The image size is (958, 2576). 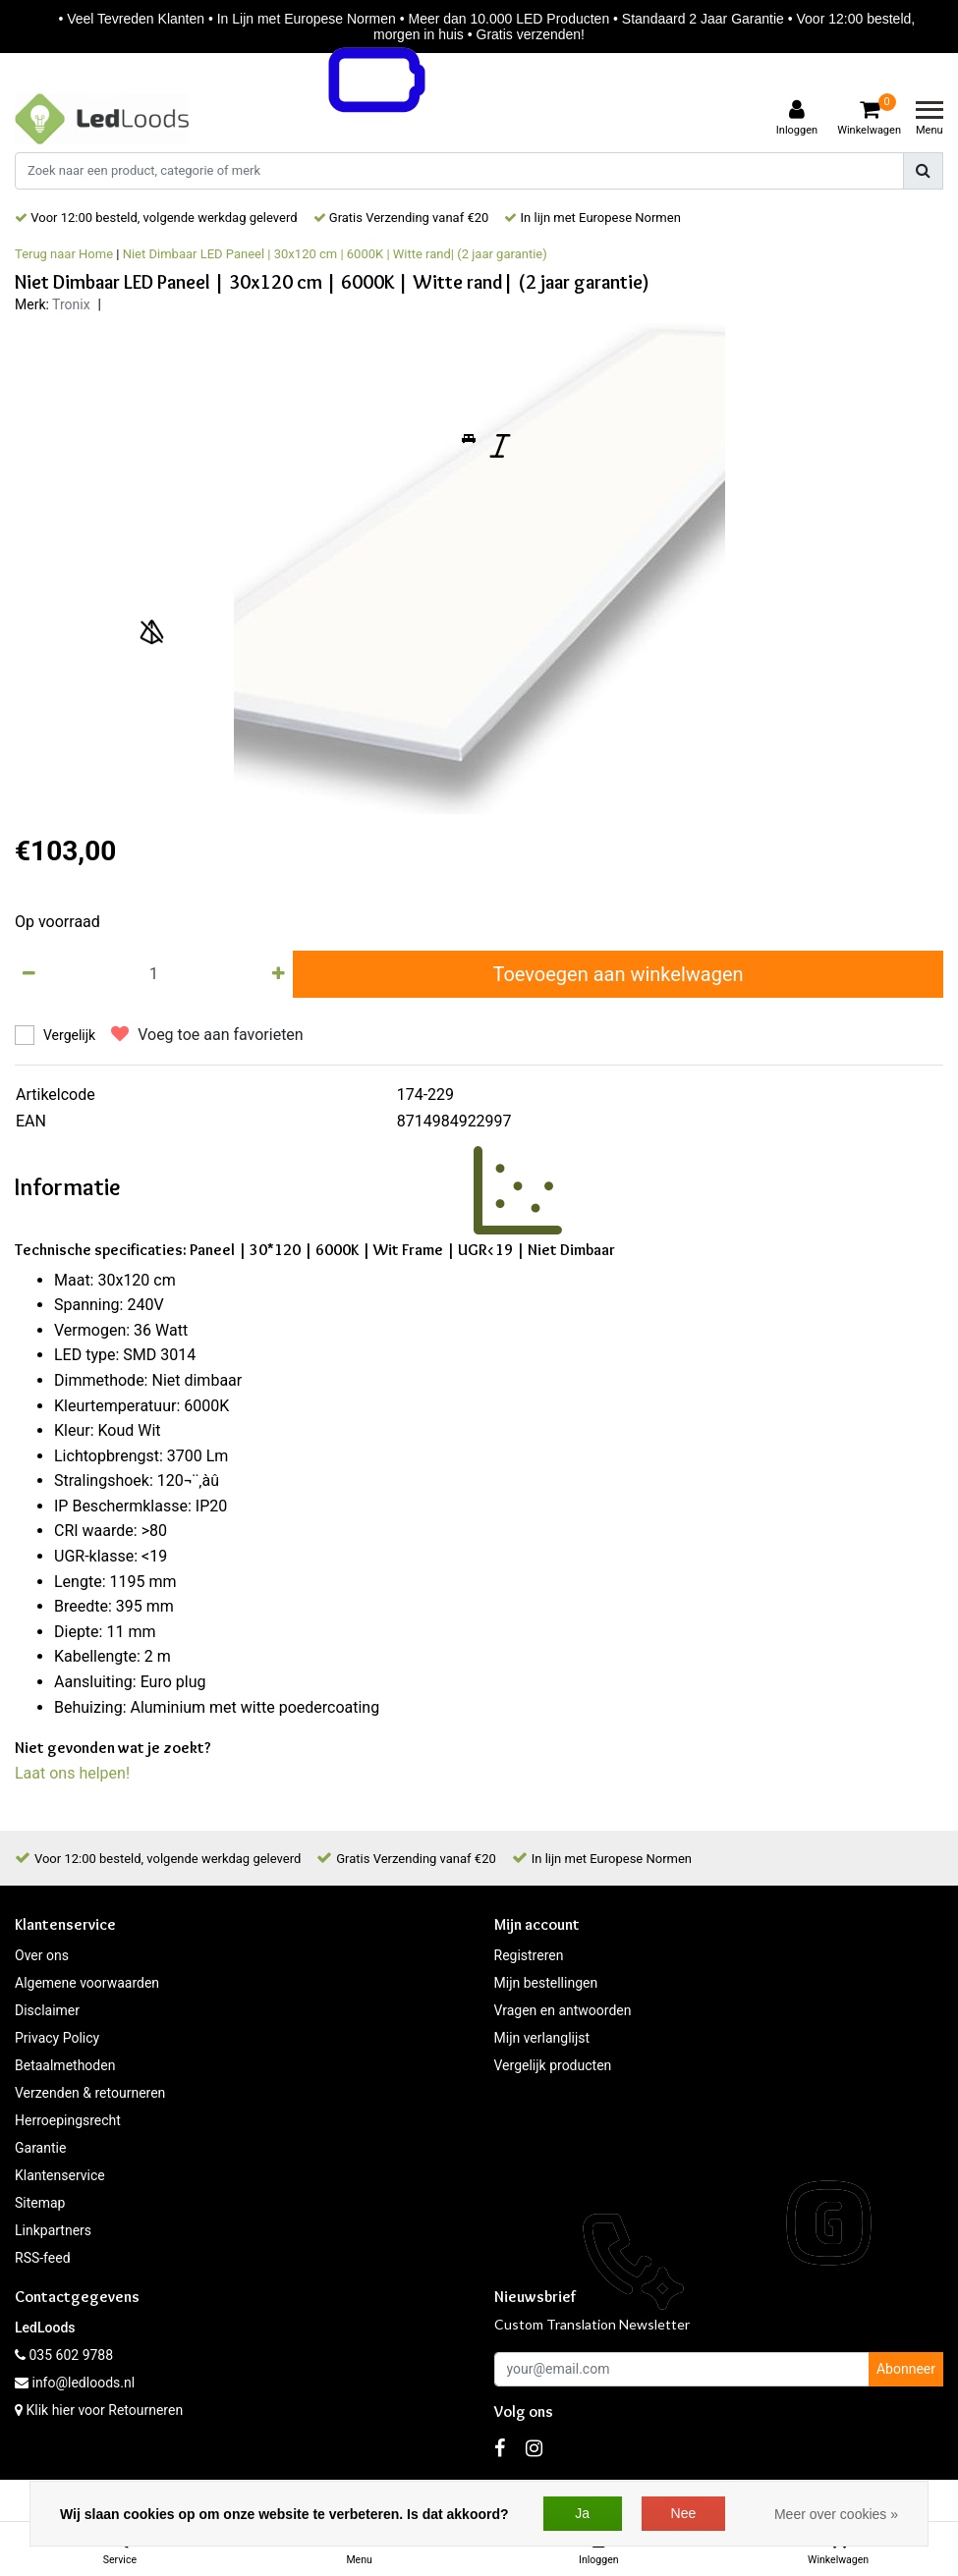 I want to click on view scatter plot data, so click(x=518, y=1190).